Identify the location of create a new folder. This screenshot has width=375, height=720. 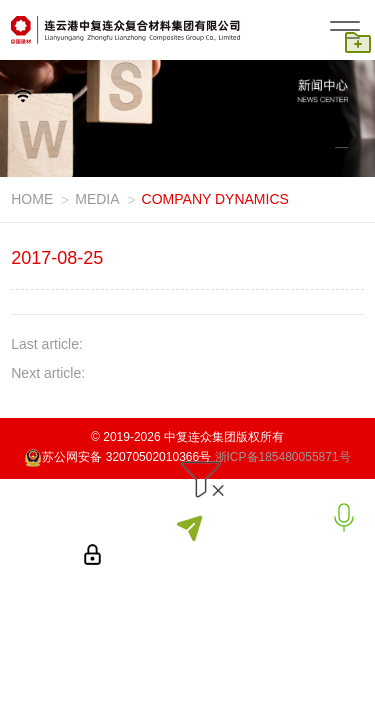
(358, 42).